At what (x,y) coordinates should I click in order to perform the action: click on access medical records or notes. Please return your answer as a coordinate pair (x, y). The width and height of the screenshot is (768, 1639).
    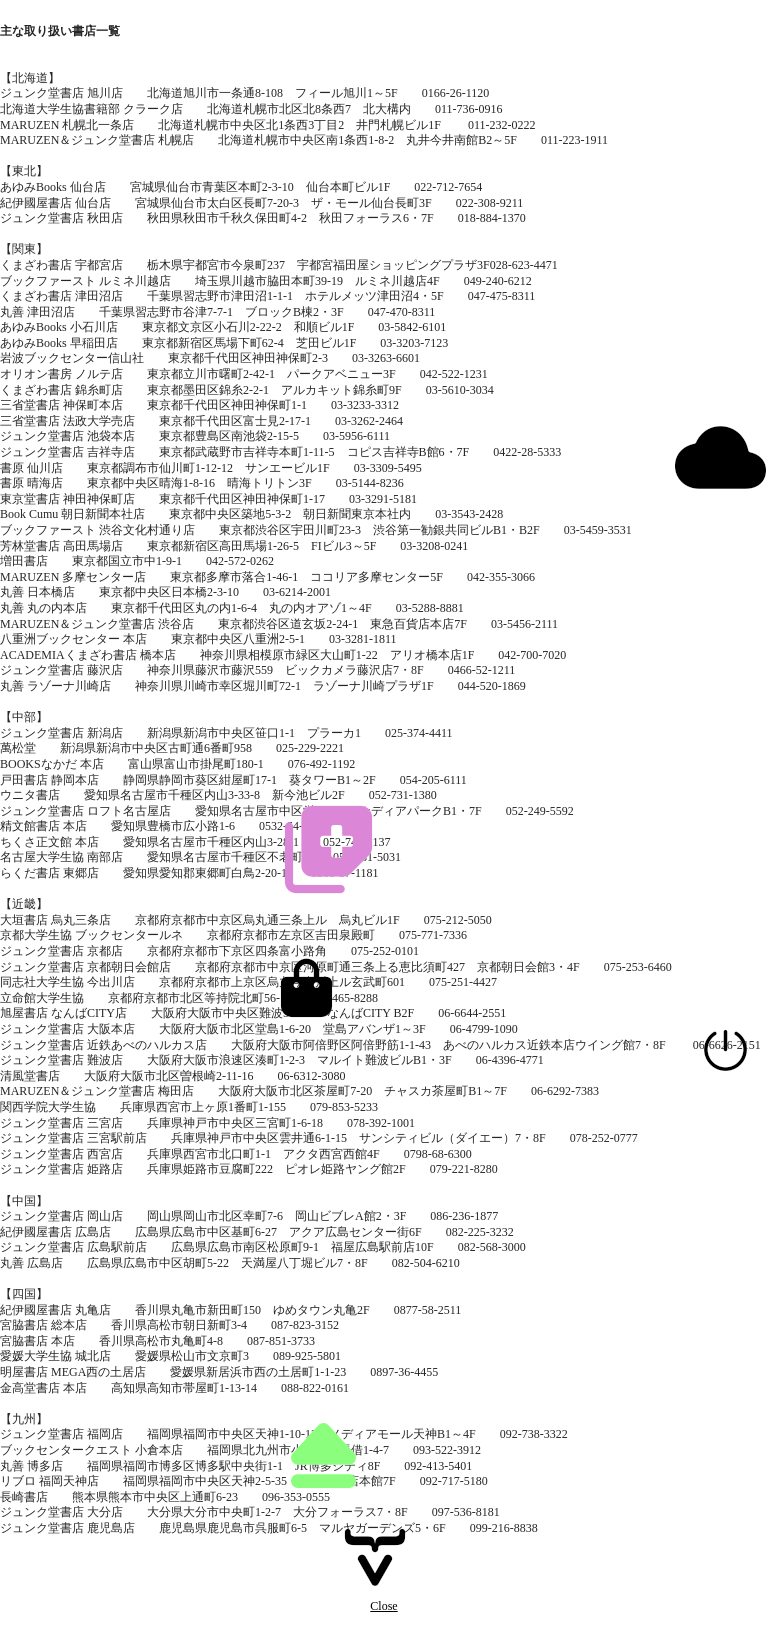
    Looking at the image, I should click on (328, 849).